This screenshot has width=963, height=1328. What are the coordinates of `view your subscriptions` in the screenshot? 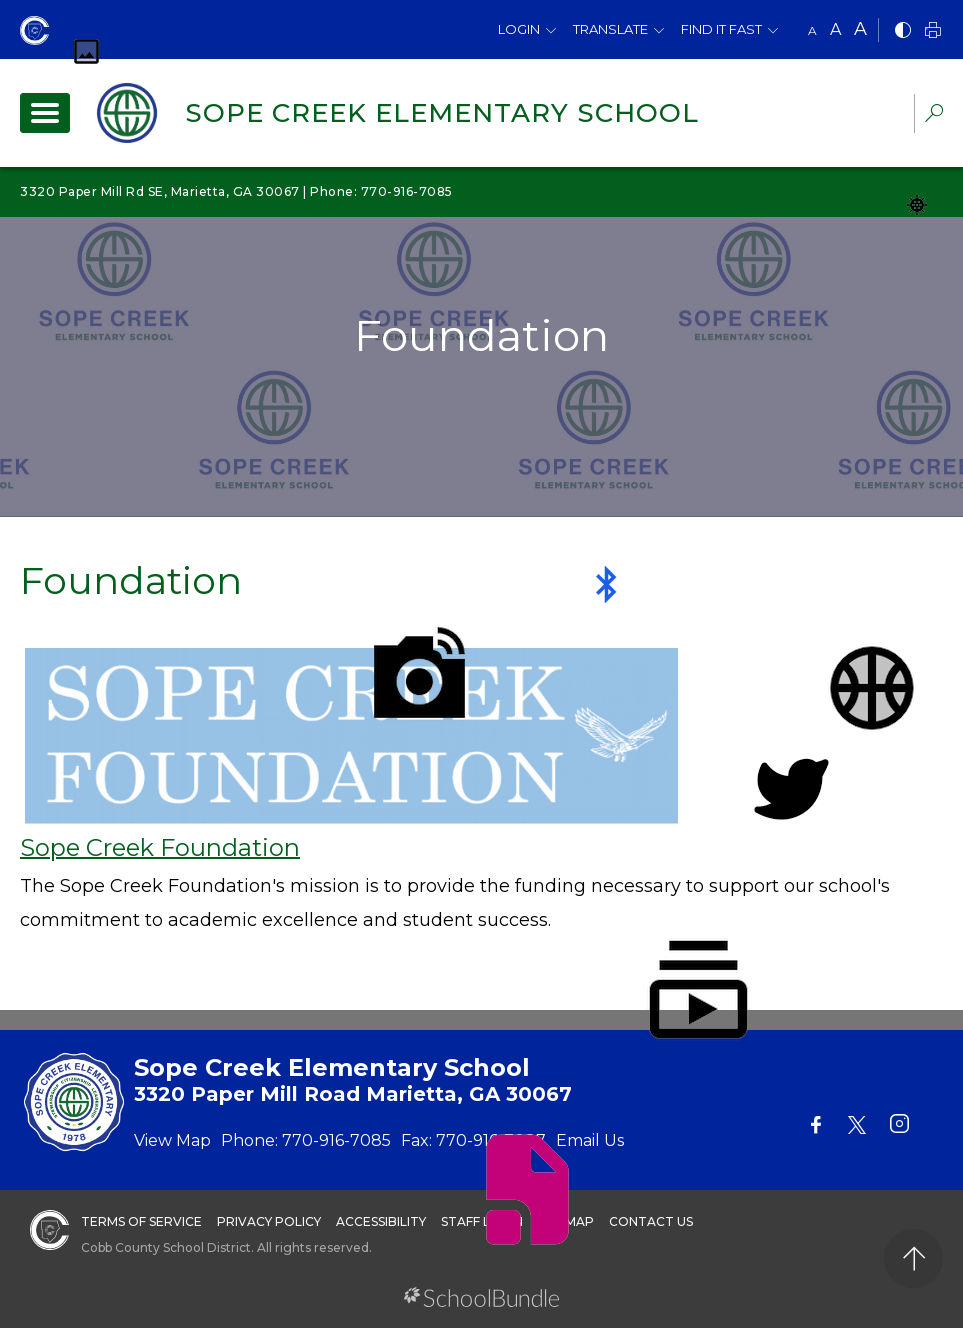 It's located at (698, 989).